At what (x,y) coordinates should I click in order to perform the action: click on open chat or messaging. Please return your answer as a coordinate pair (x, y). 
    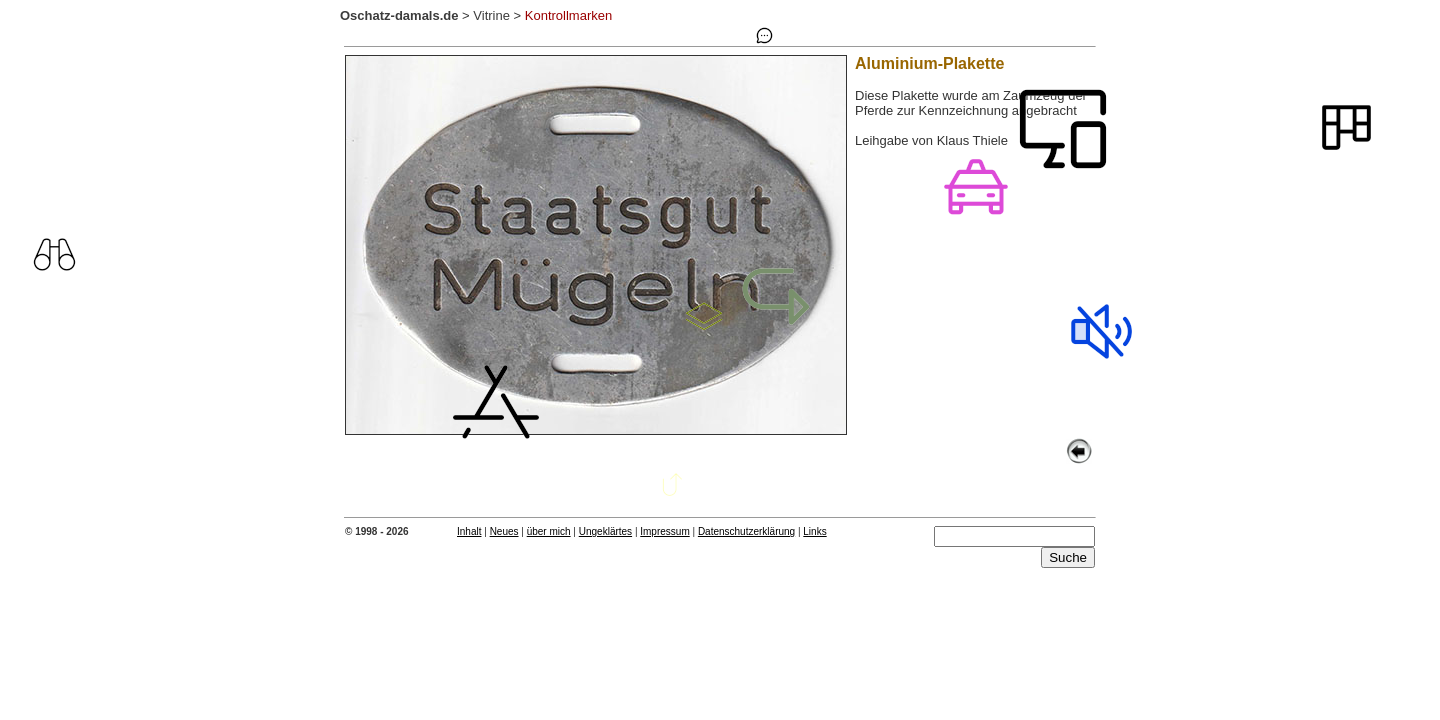
    Looking at the image, I should click on (764, 35).